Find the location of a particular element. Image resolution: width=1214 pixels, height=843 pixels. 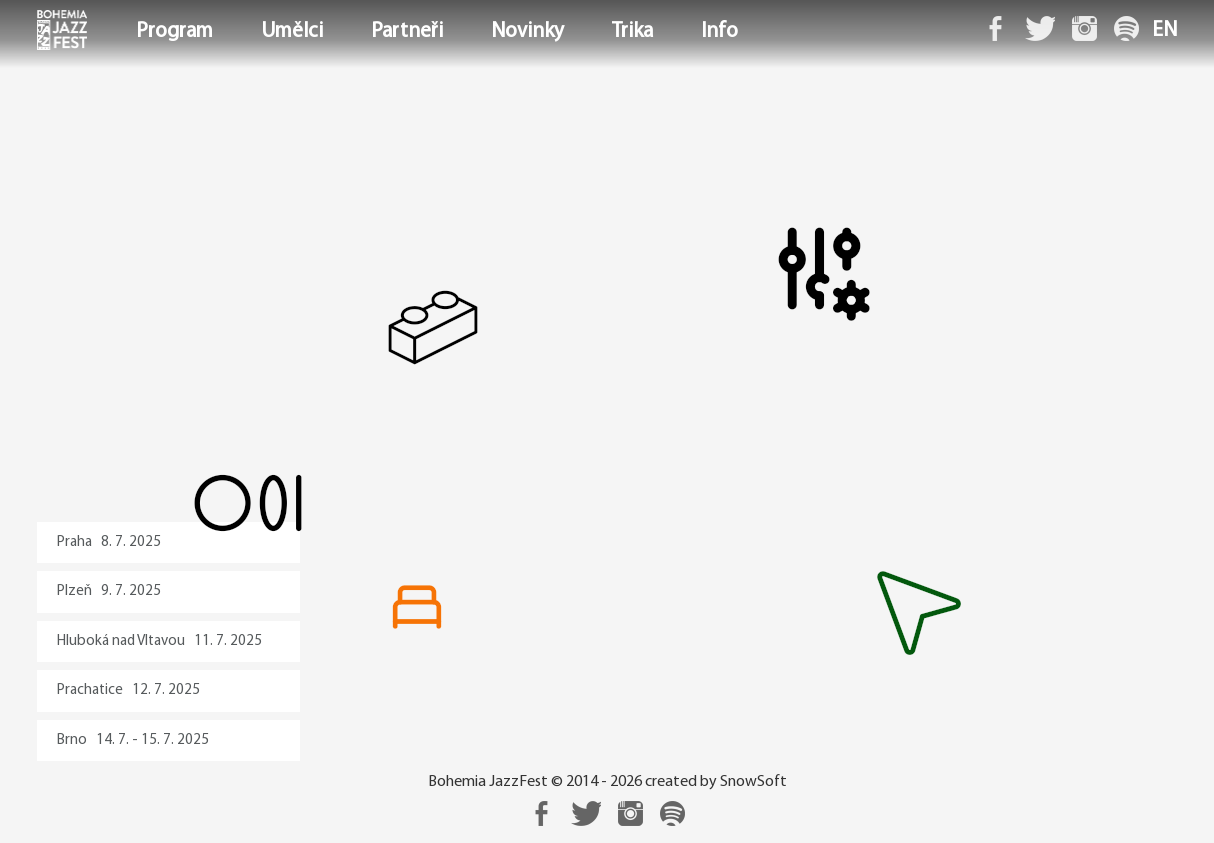

tap to navigate to a destination is located at coordinates (912, 606).